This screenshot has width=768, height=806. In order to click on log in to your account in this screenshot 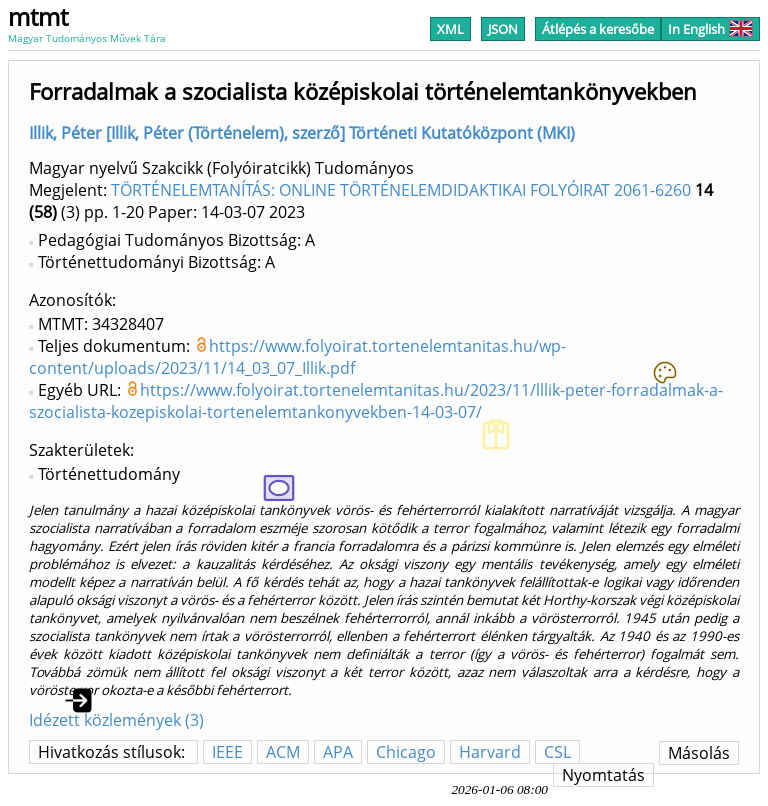, I will do `click(78, 700)`.